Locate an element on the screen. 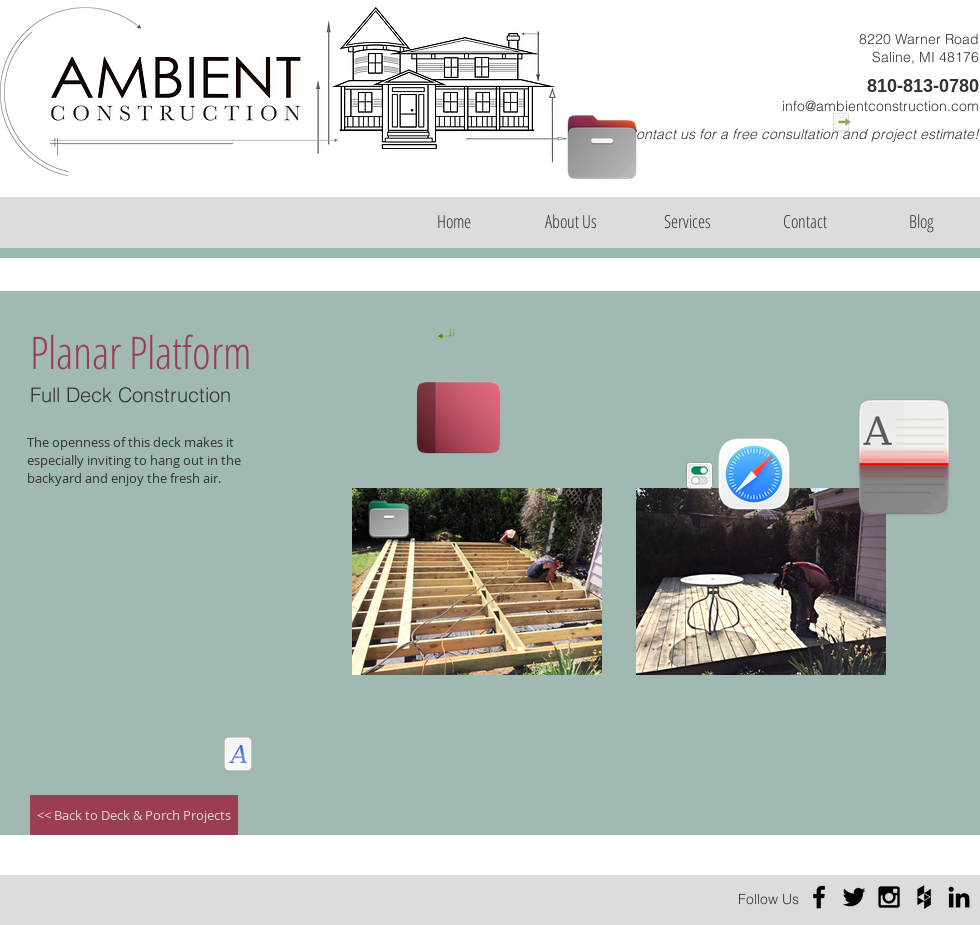 The image size is (980, 925). open desktop preferences and settings is located at coordinates (699, 475).